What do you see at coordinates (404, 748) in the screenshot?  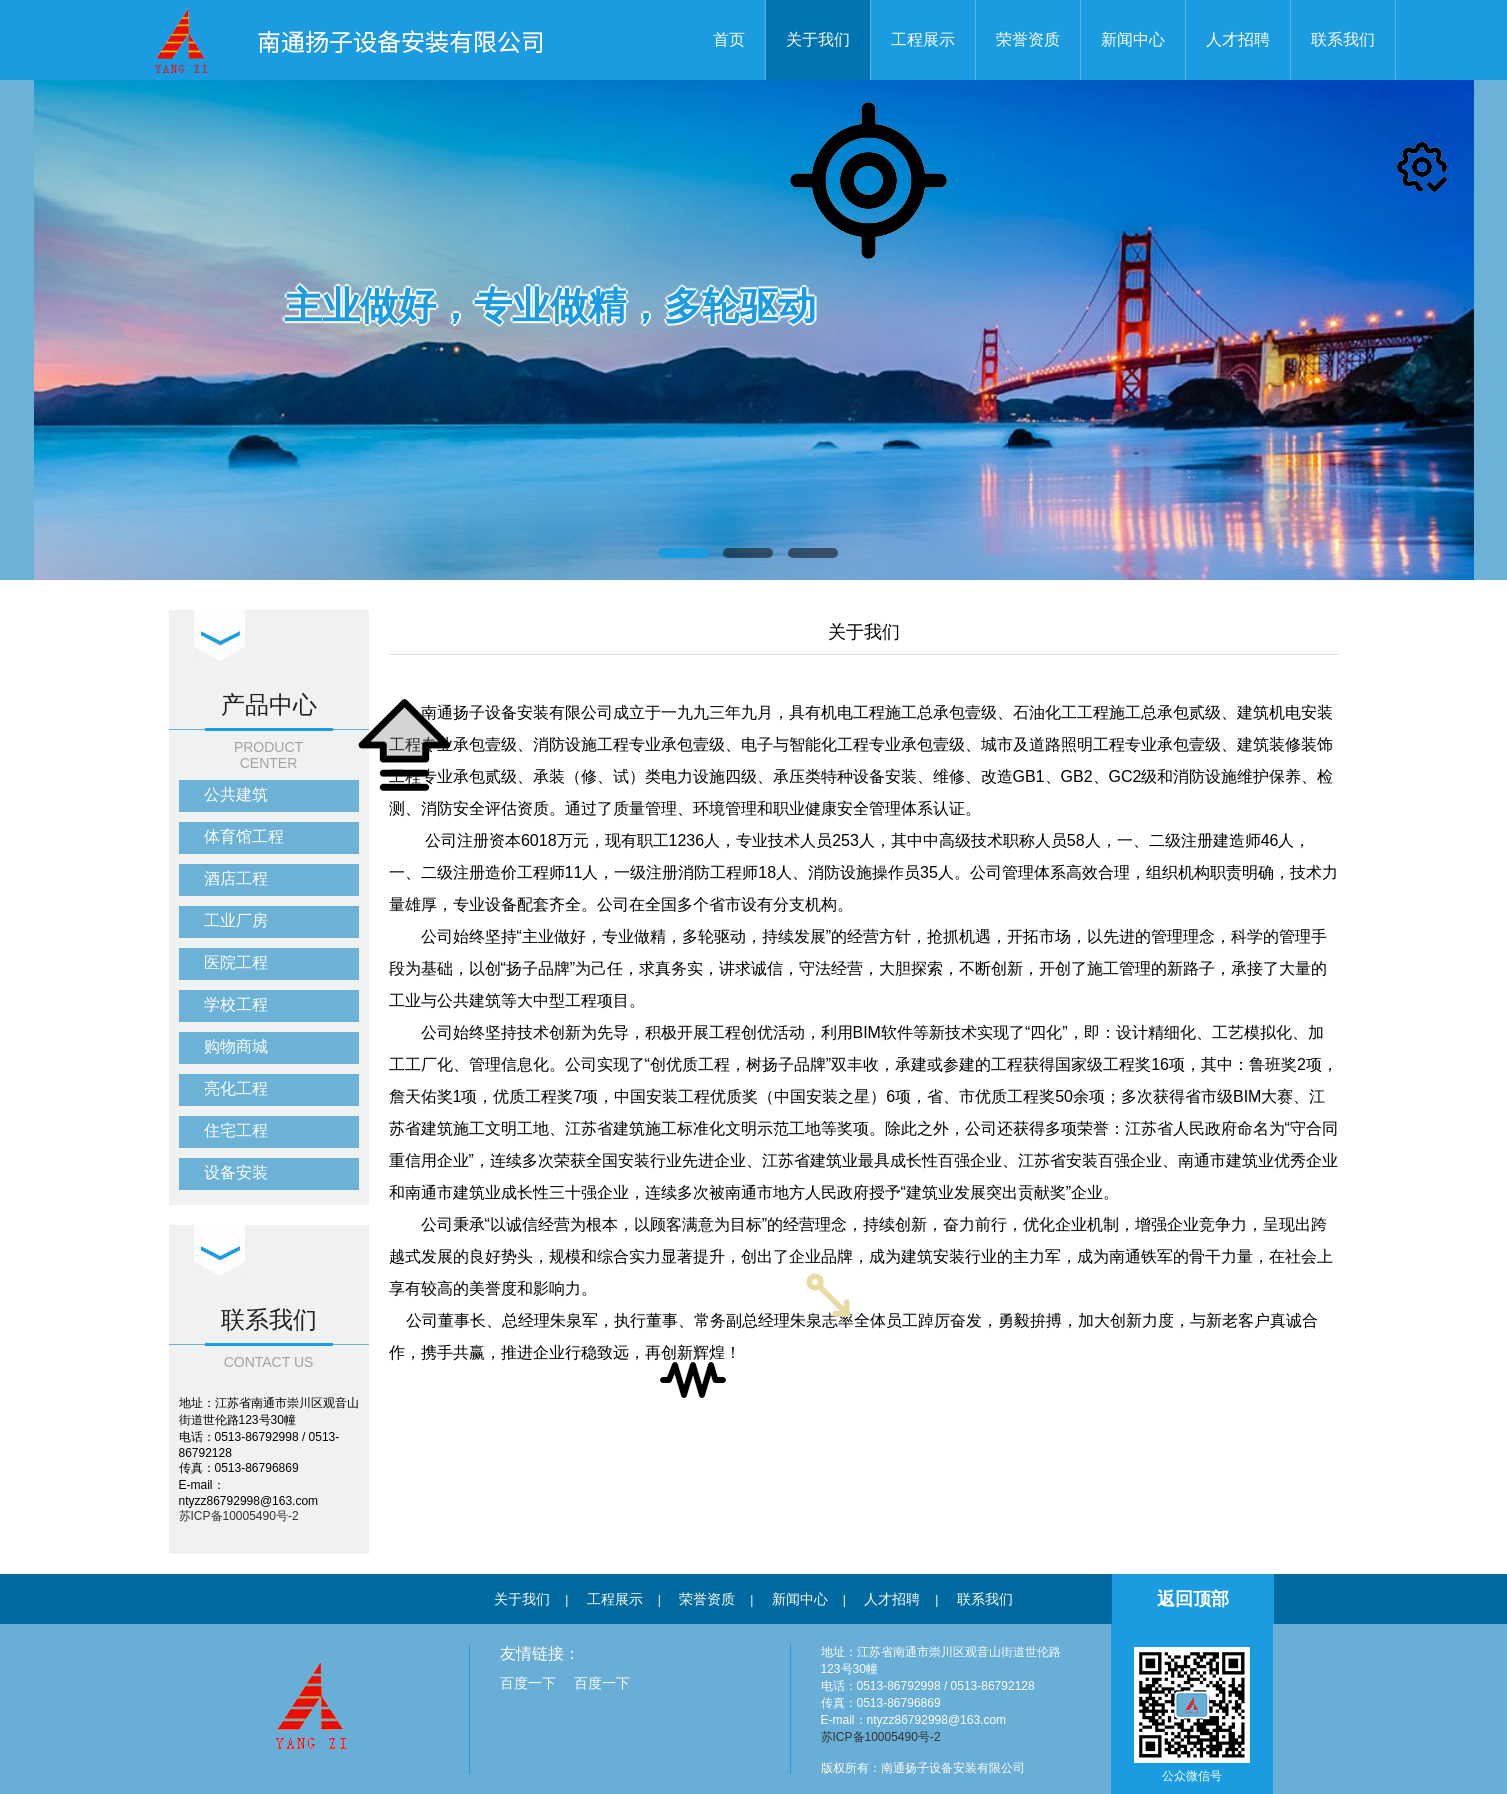 I see `upload multiple files or items` at bounding box center [404, 748].